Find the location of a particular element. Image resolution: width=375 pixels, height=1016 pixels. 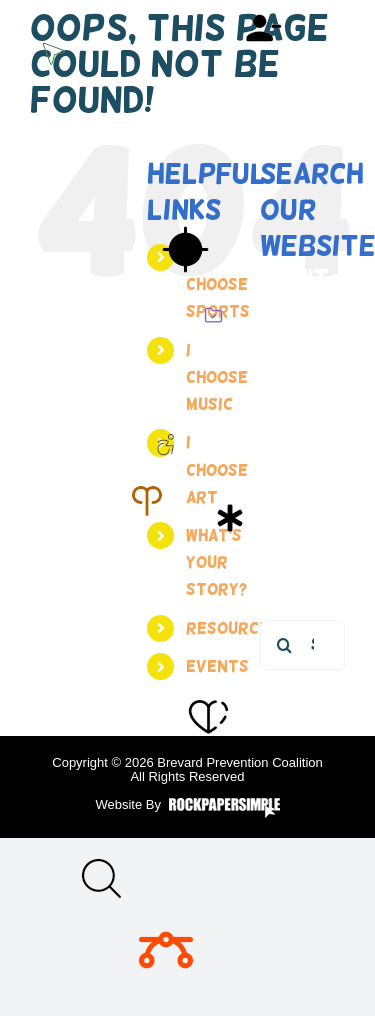

edit vector path or bezier curve is located at coordinates (166, 950).